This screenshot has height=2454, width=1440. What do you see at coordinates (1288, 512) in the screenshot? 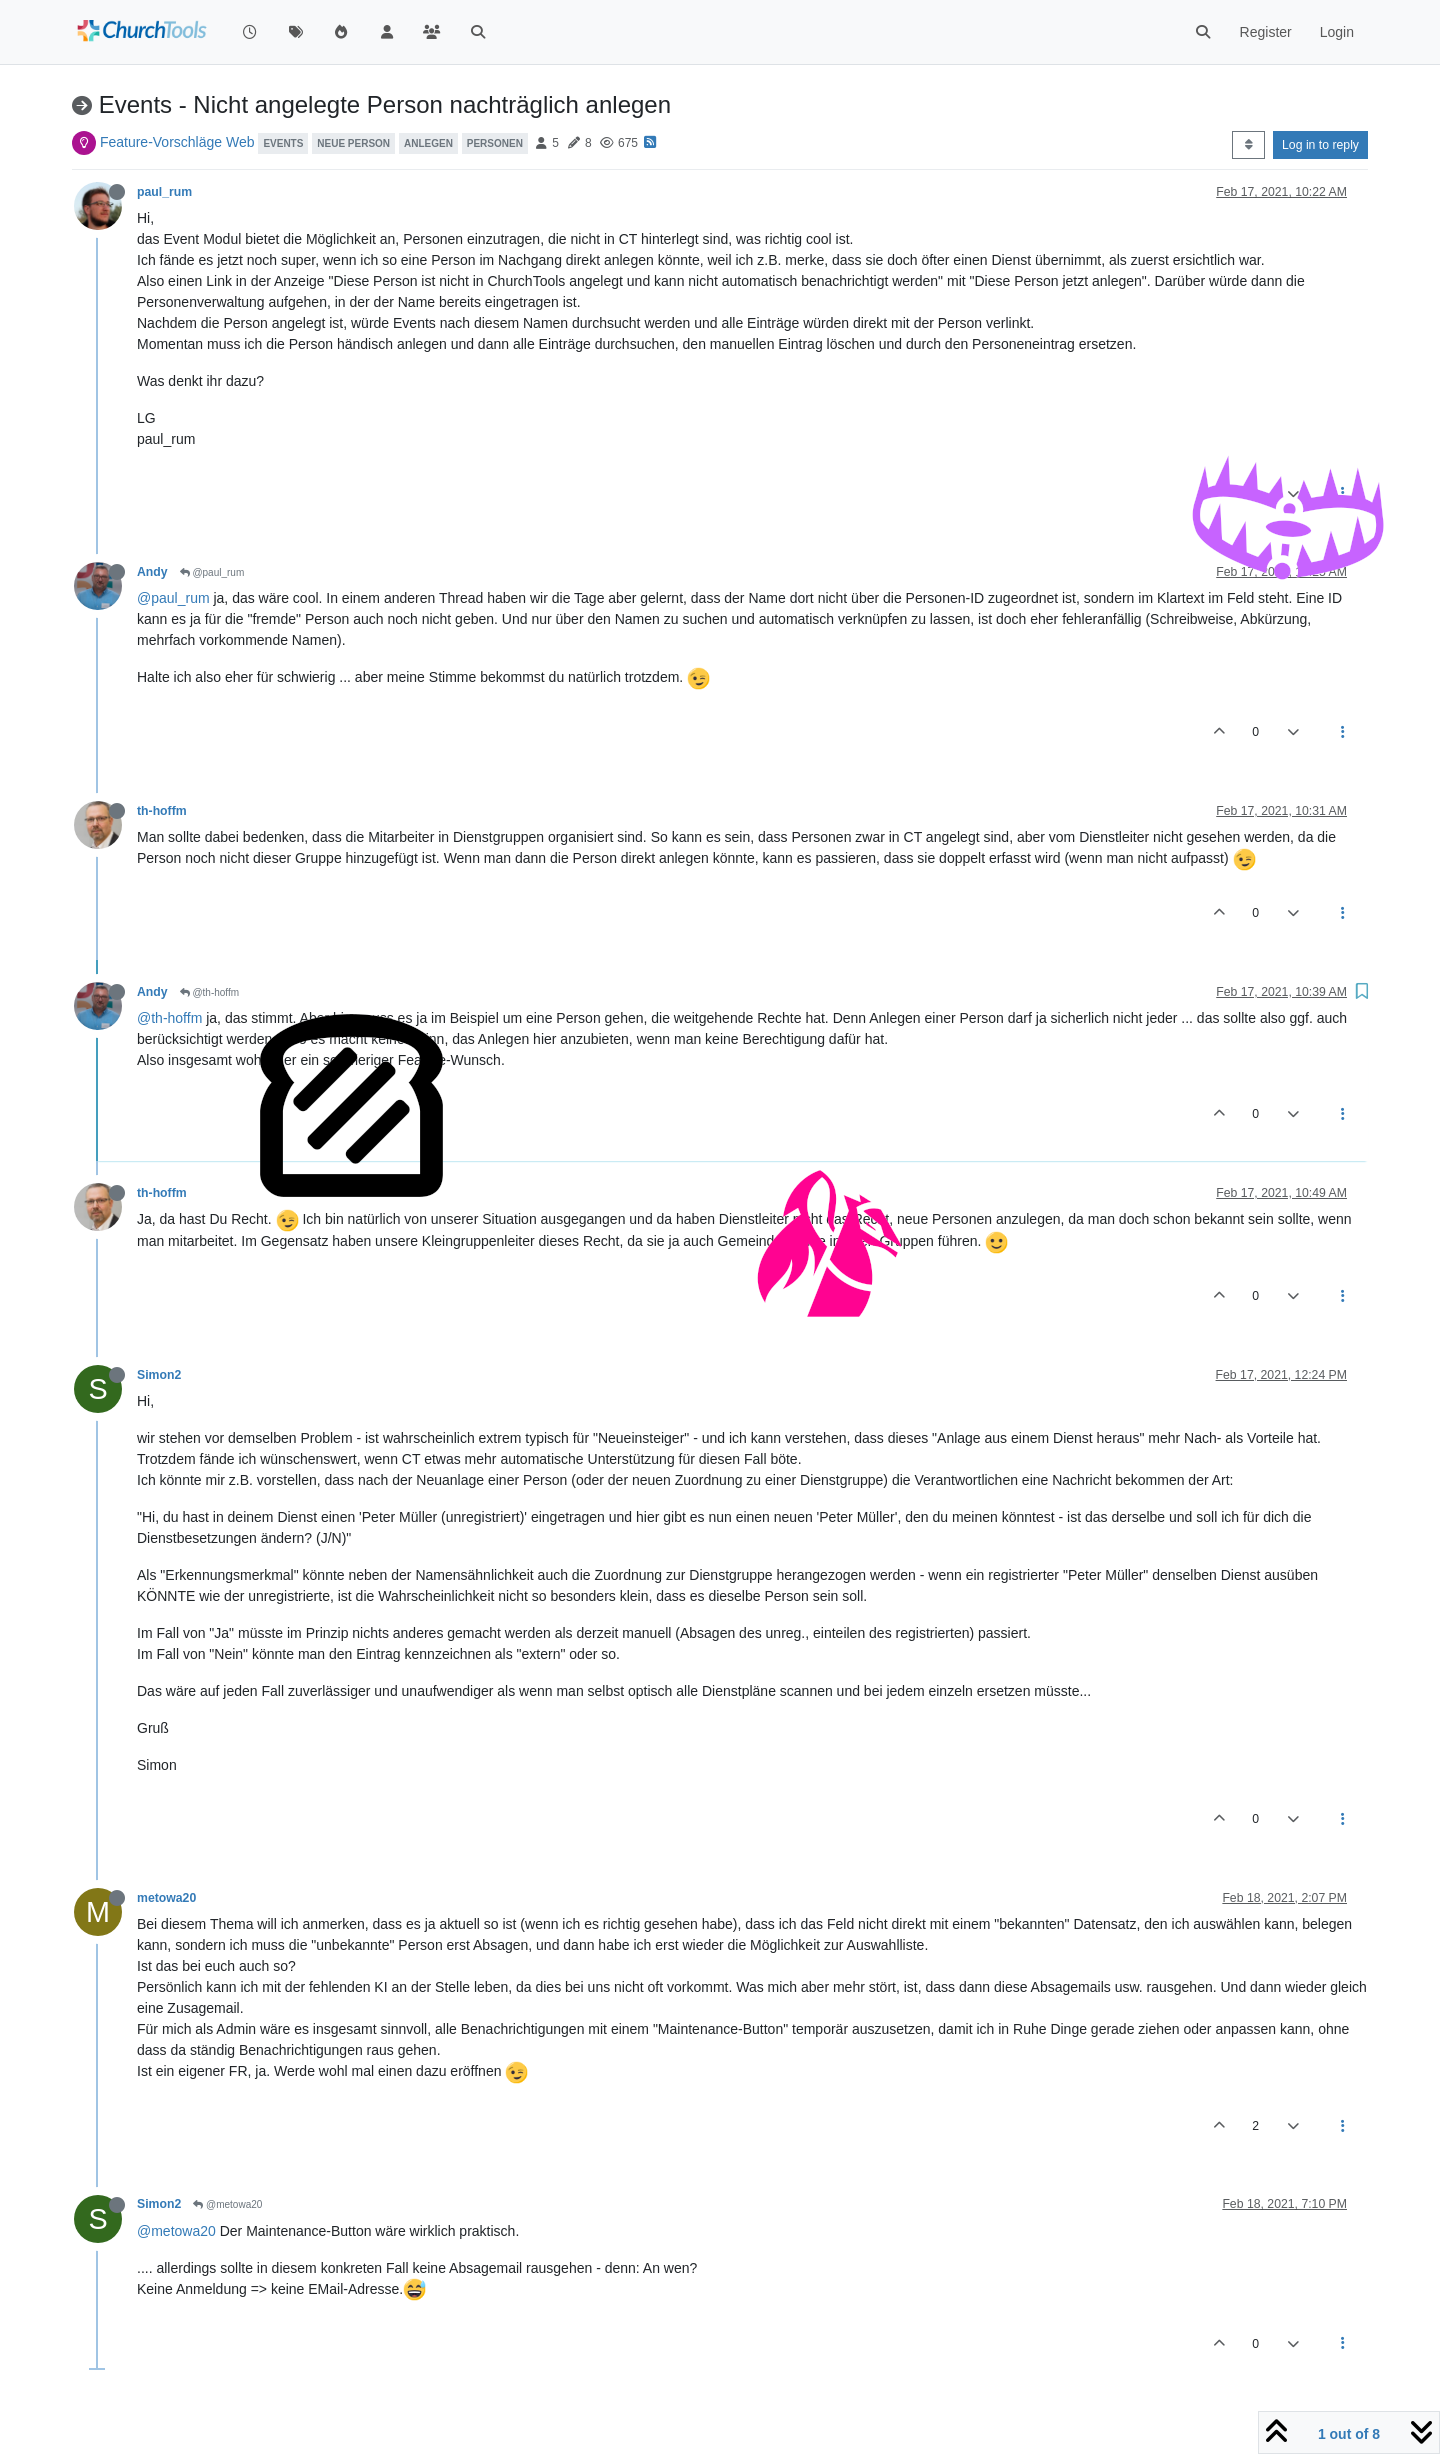
I see `set a trap for enemies or animals` at bounding box center [1288, 512].